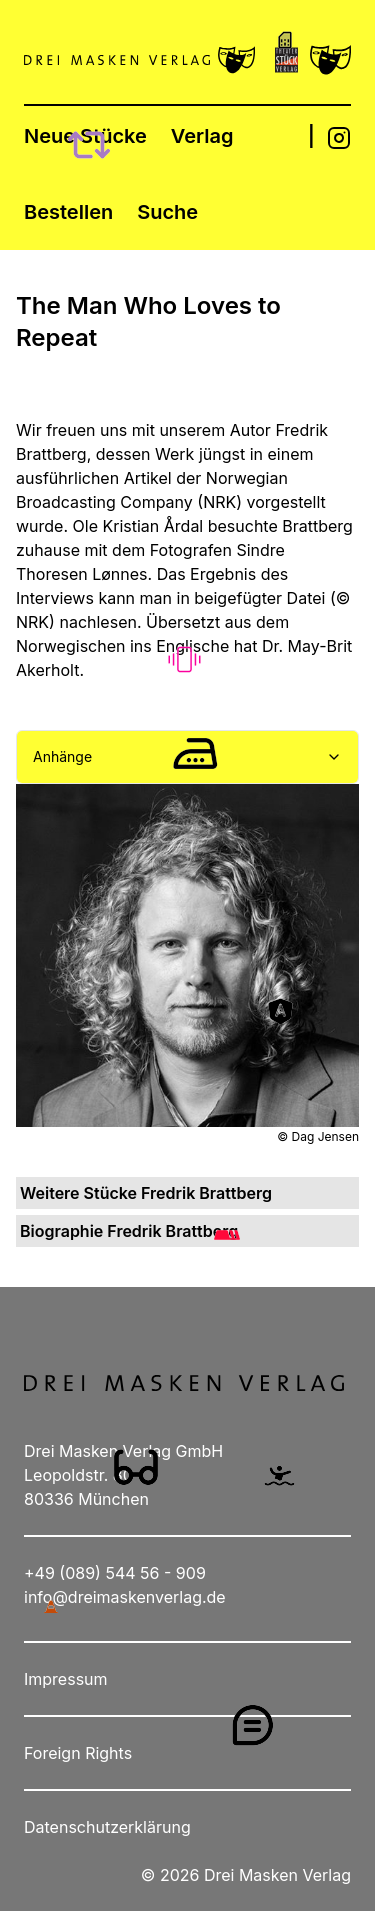  What do you see at coordinates (285, 40) in the screenshot?
I see `view sim card information` at bounding box center [285, 40].